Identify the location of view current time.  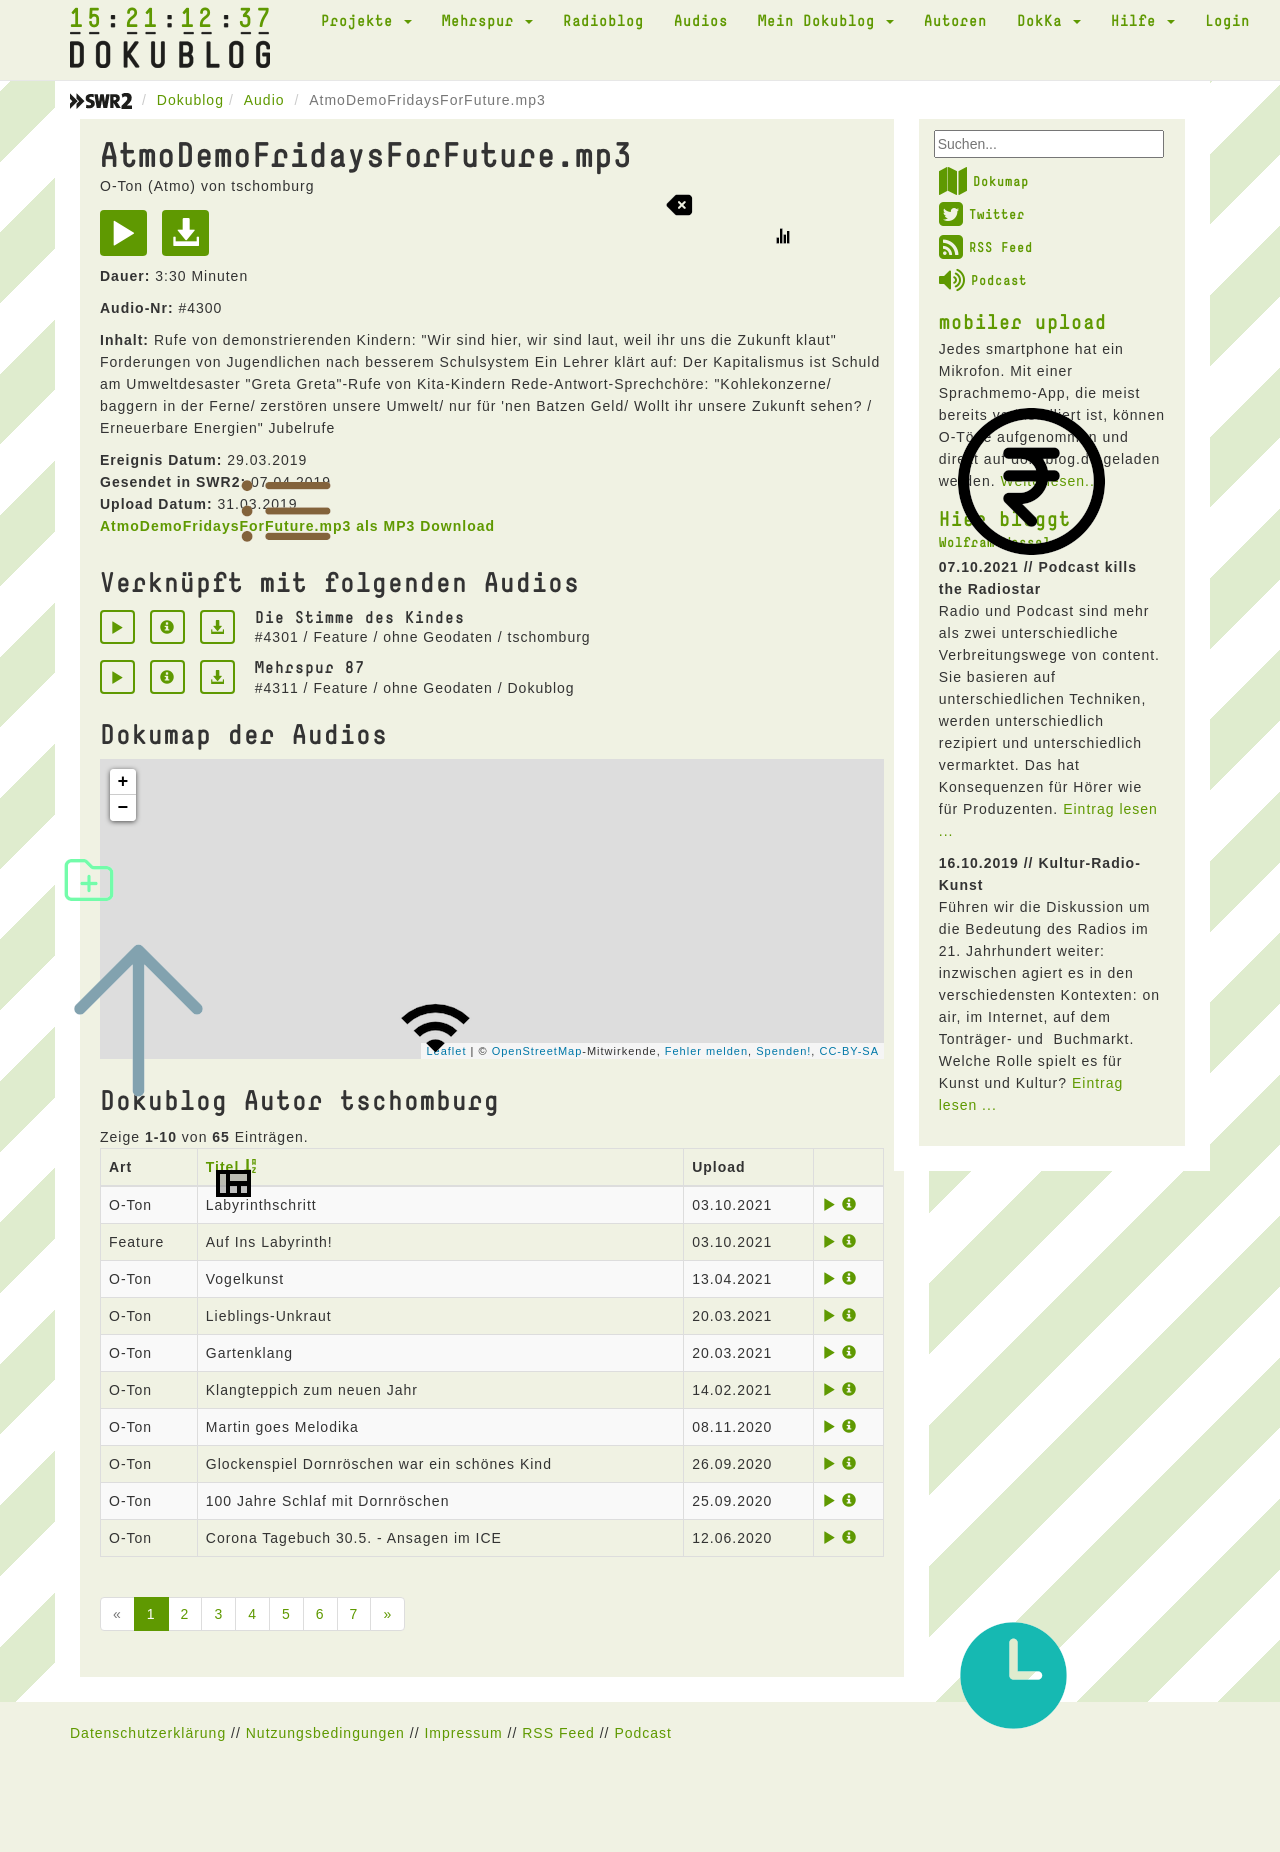
(1013, 1675).